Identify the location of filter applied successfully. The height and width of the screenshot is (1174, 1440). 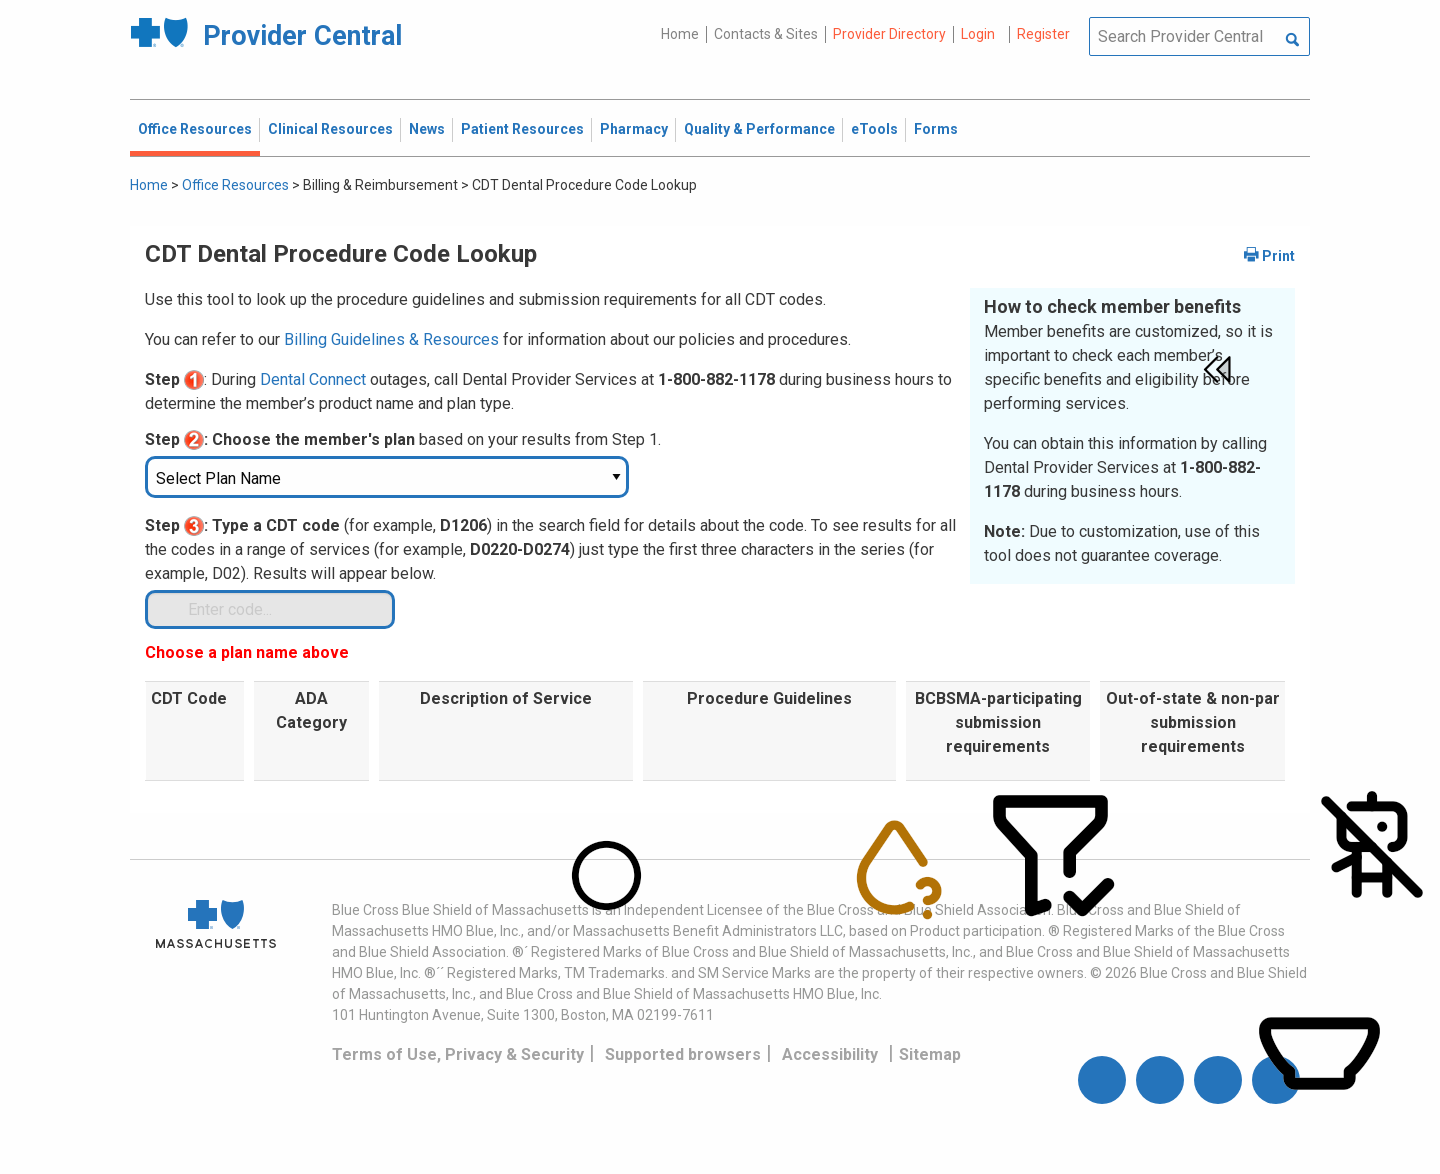
(1050, 852).